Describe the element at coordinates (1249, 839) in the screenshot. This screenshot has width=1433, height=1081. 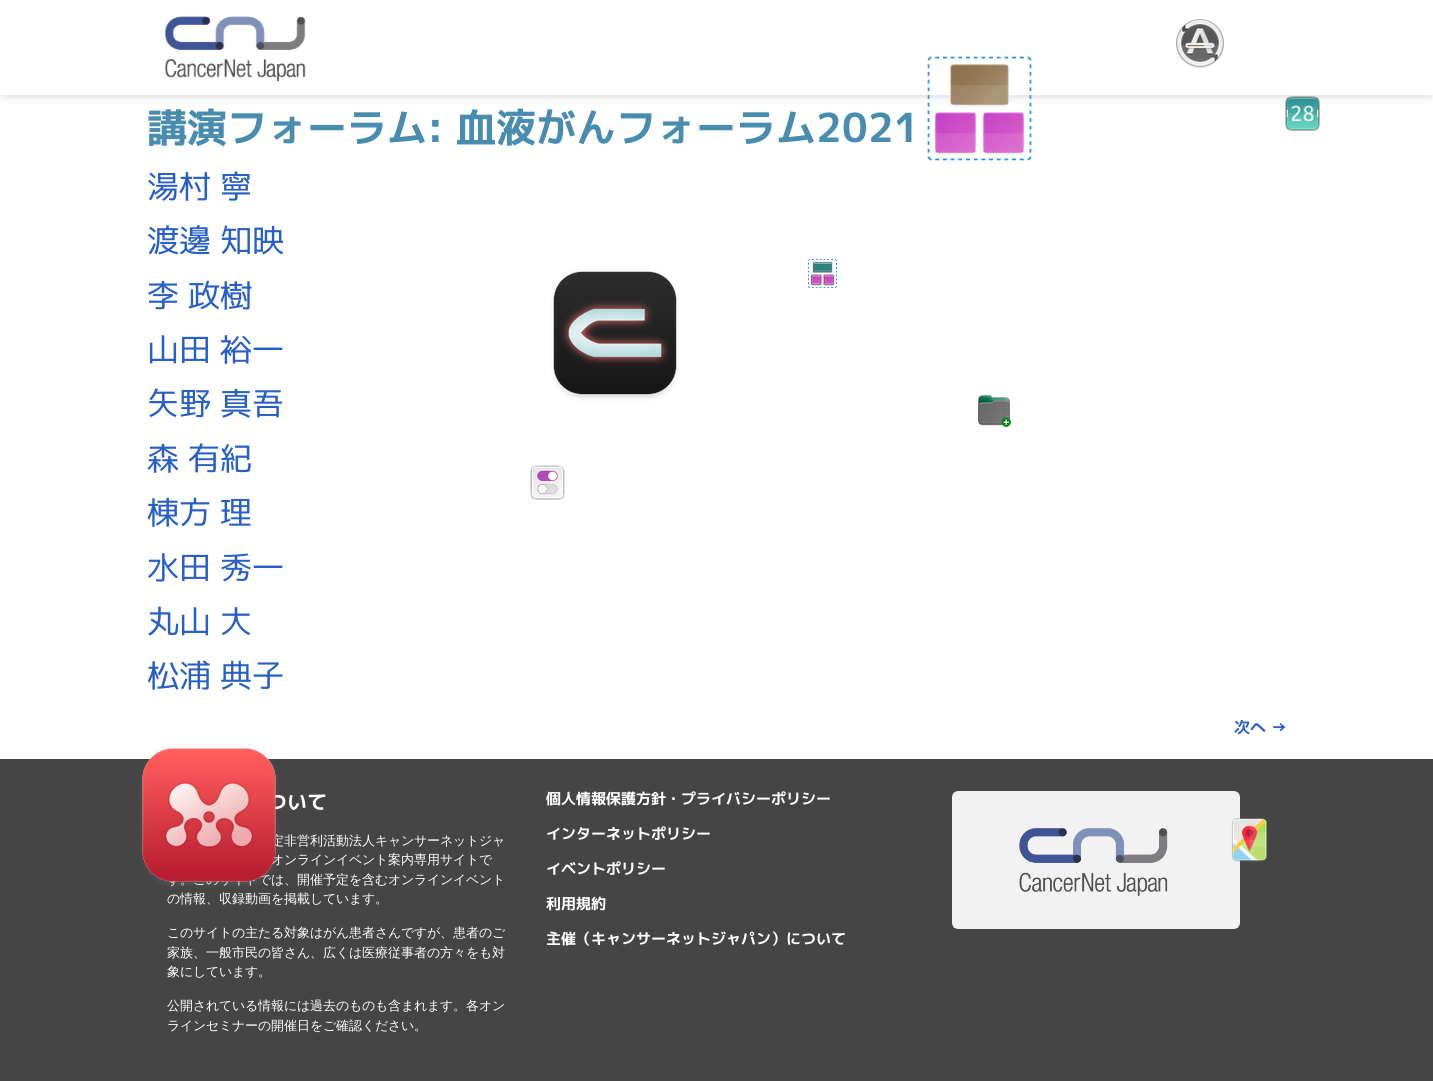
I see `geo+json file containing geographic data` at that location.